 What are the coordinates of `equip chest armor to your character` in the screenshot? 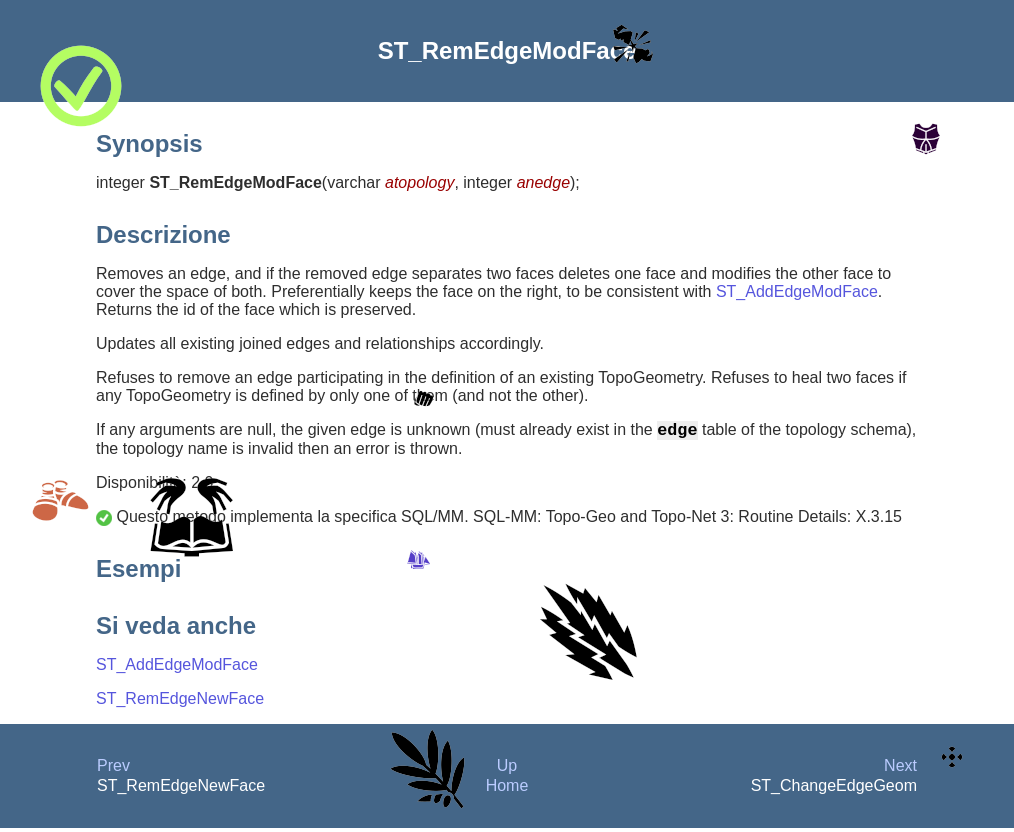 It's located at (926, 139).